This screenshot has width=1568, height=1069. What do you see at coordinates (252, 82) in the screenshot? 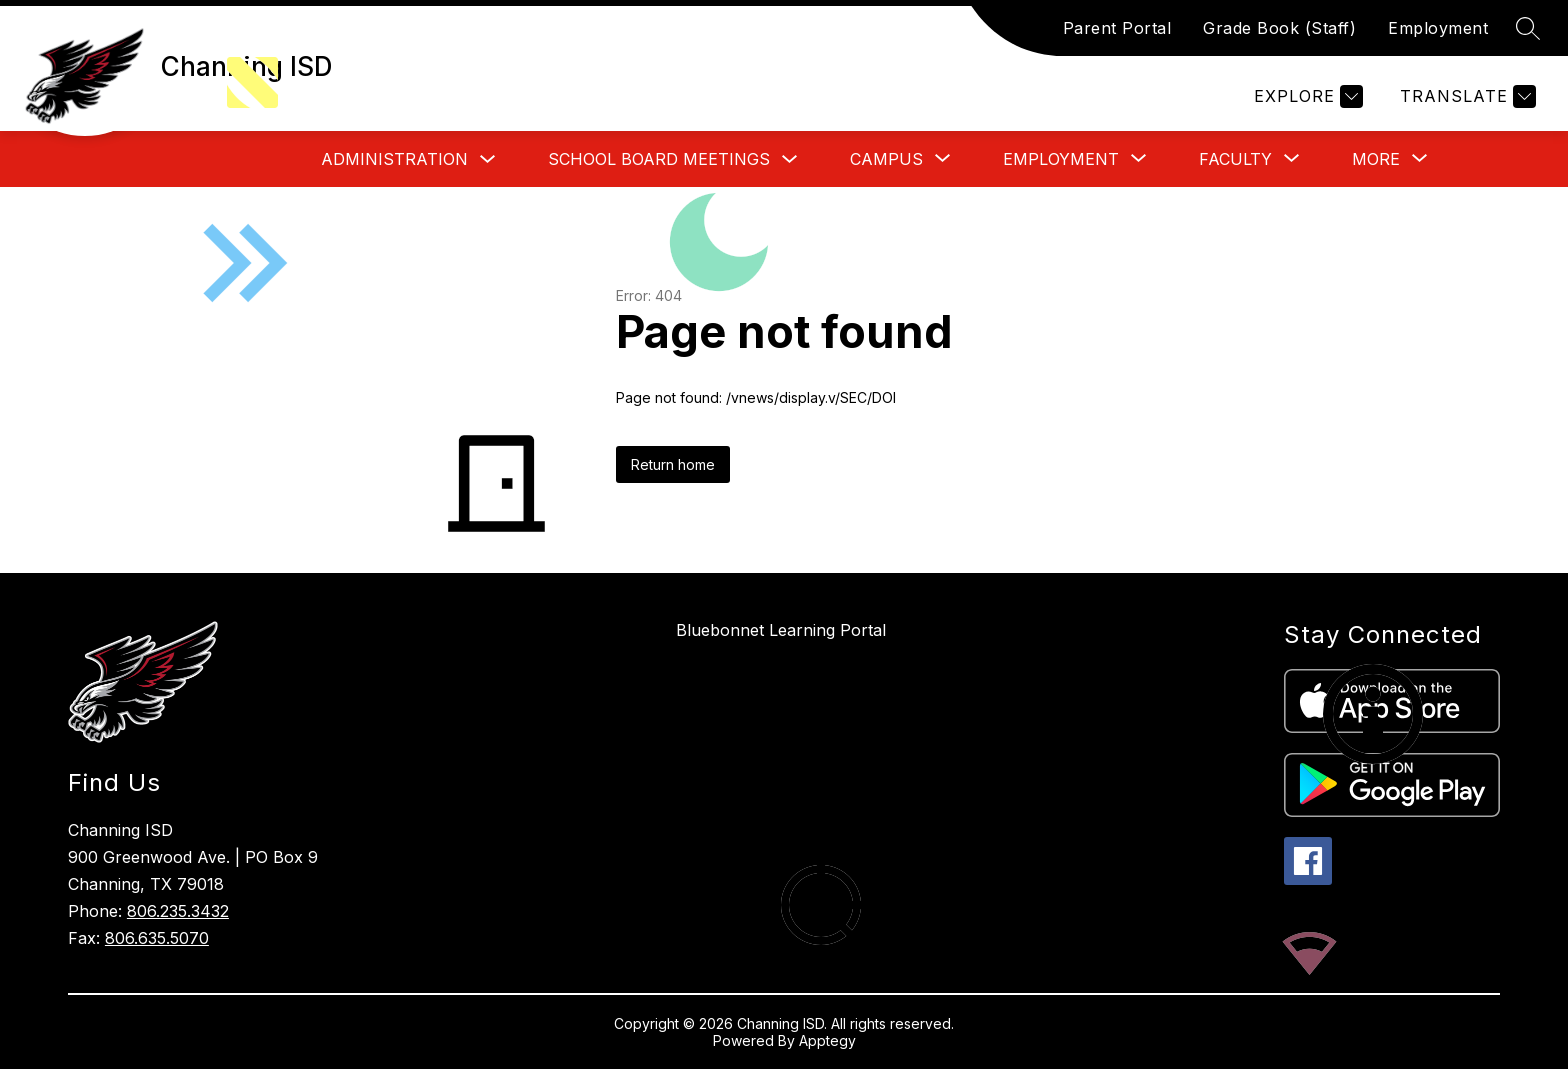
I see `open Apple News app` at bounding box center [252, 82].